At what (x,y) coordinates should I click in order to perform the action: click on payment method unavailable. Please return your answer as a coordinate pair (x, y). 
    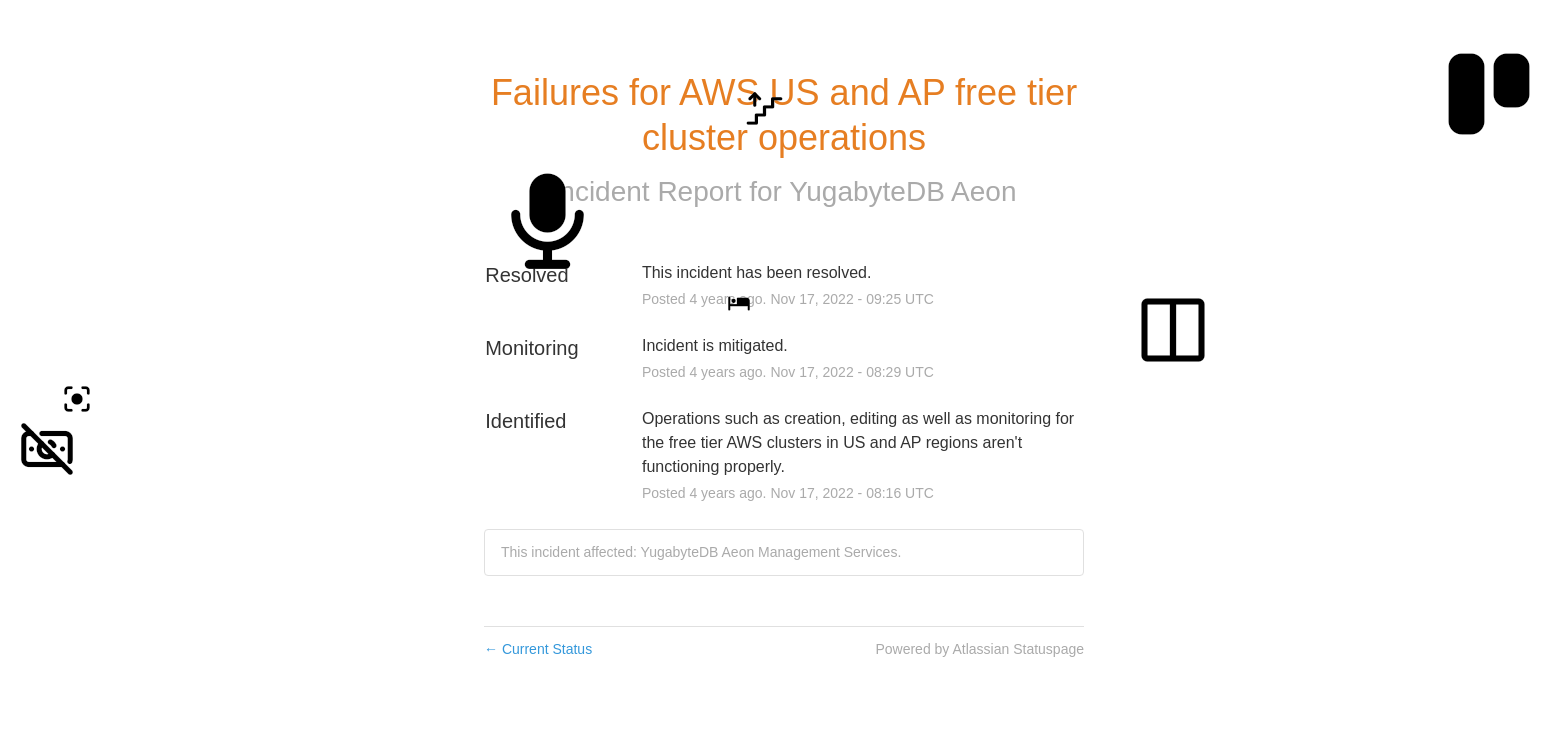
    Looking at the image, I should click on (47, 449).